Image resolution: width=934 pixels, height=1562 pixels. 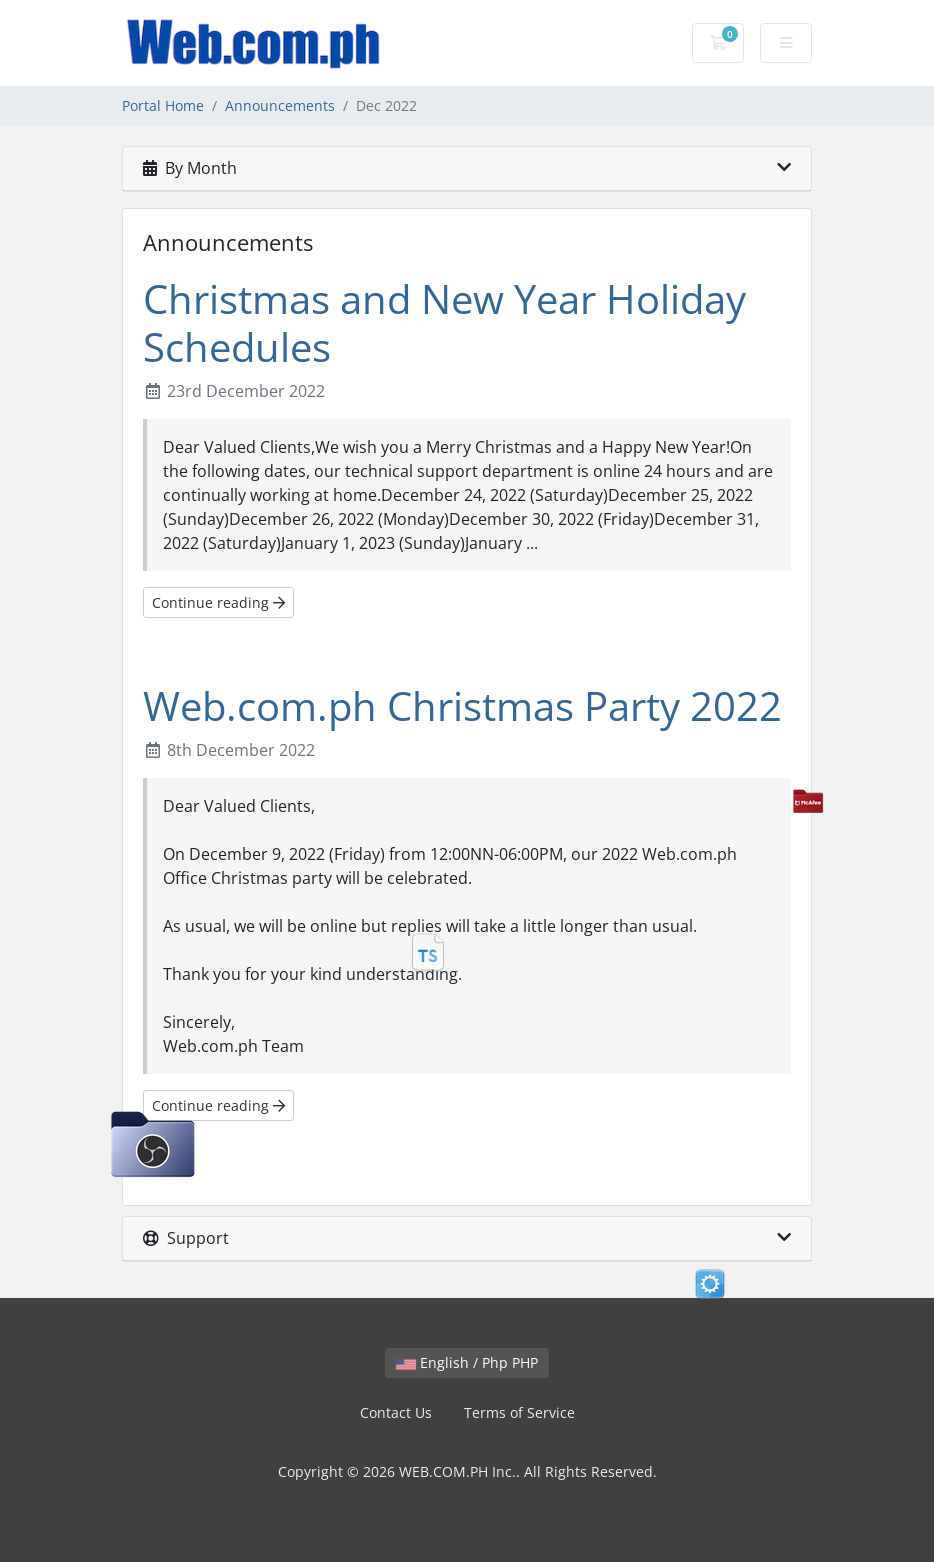 I want to click on folder containing McAfee antivirus files, so click(x=808, y=802).